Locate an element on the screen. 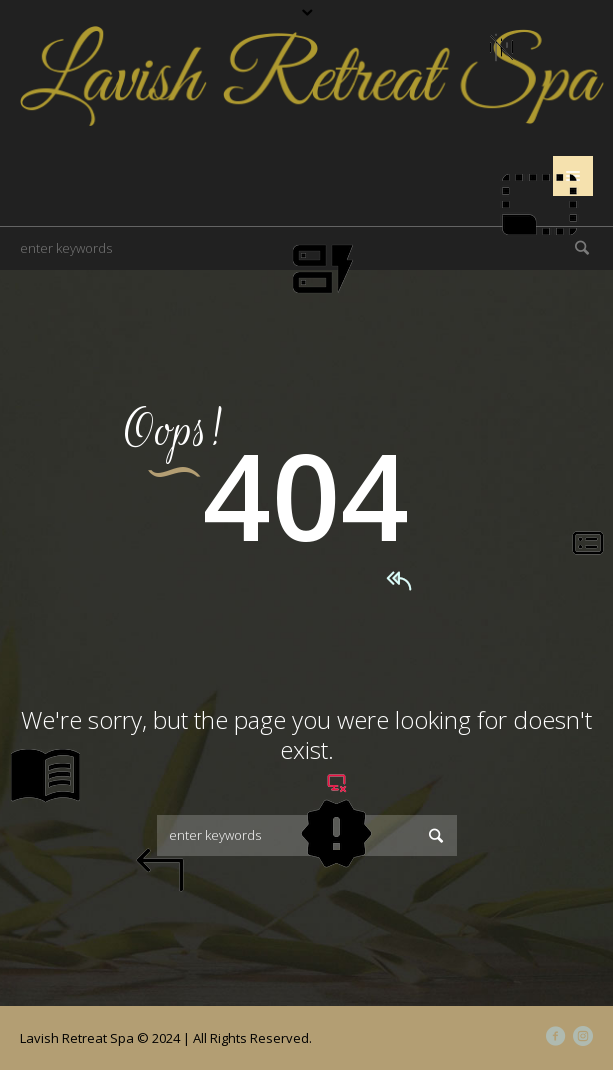 The width and height of the screenshot is (613, 1070). view list items or menu options is located at coordinates (588, 543).